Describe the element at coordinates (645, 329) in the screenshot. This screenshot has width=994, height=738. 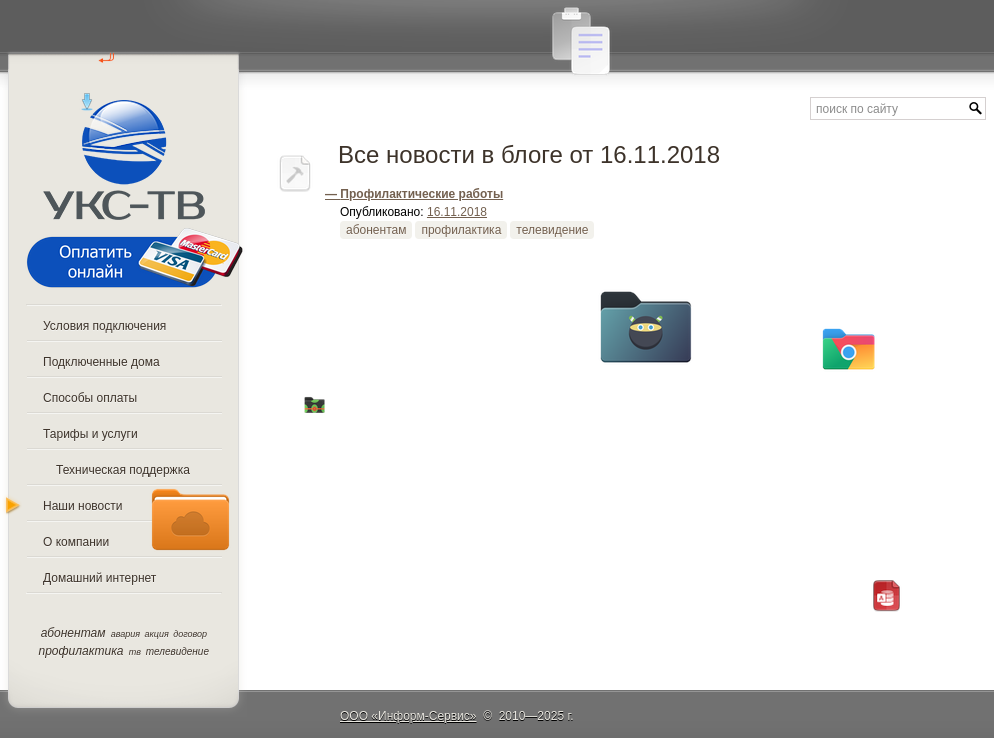
I see `open ninja download manager folder` at that location.